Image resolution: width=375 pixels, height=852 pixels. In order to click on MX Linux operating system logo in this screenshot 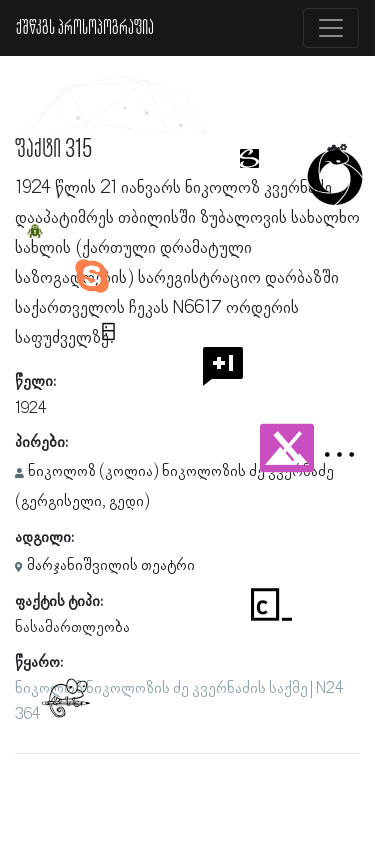, I will do `click(287, 448)`.